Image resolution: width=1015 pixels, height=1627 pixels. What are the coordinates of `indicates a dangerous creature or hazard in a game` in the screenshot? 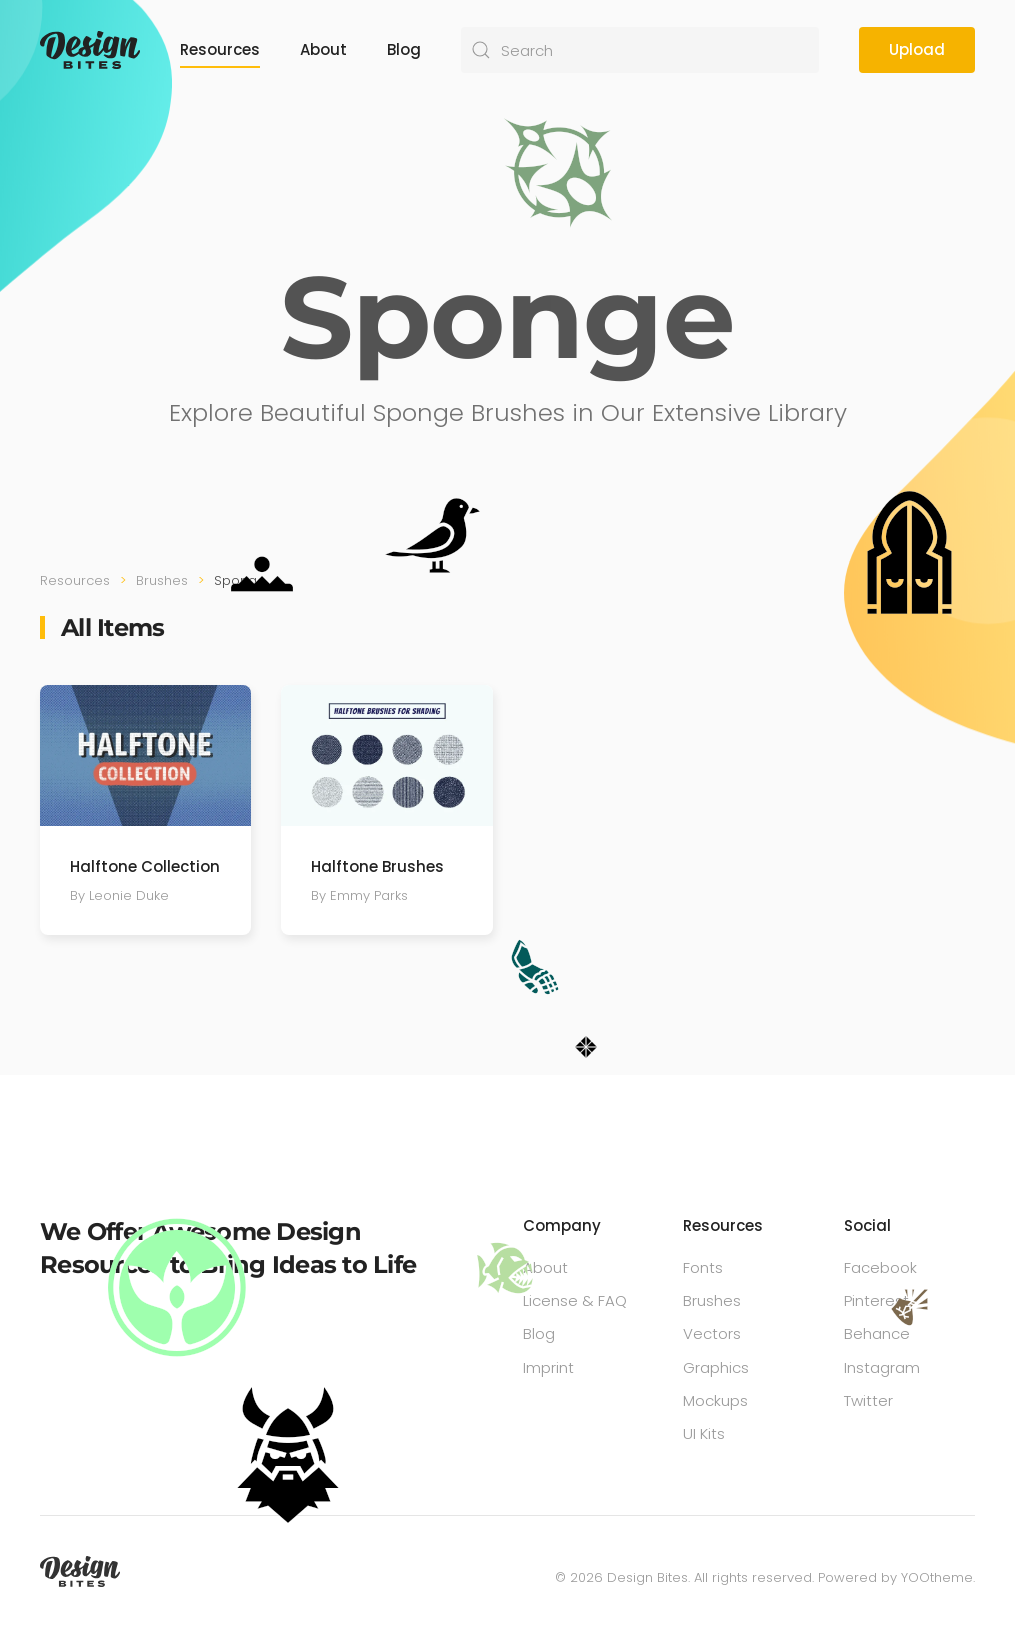 It's located at (505, 1268).